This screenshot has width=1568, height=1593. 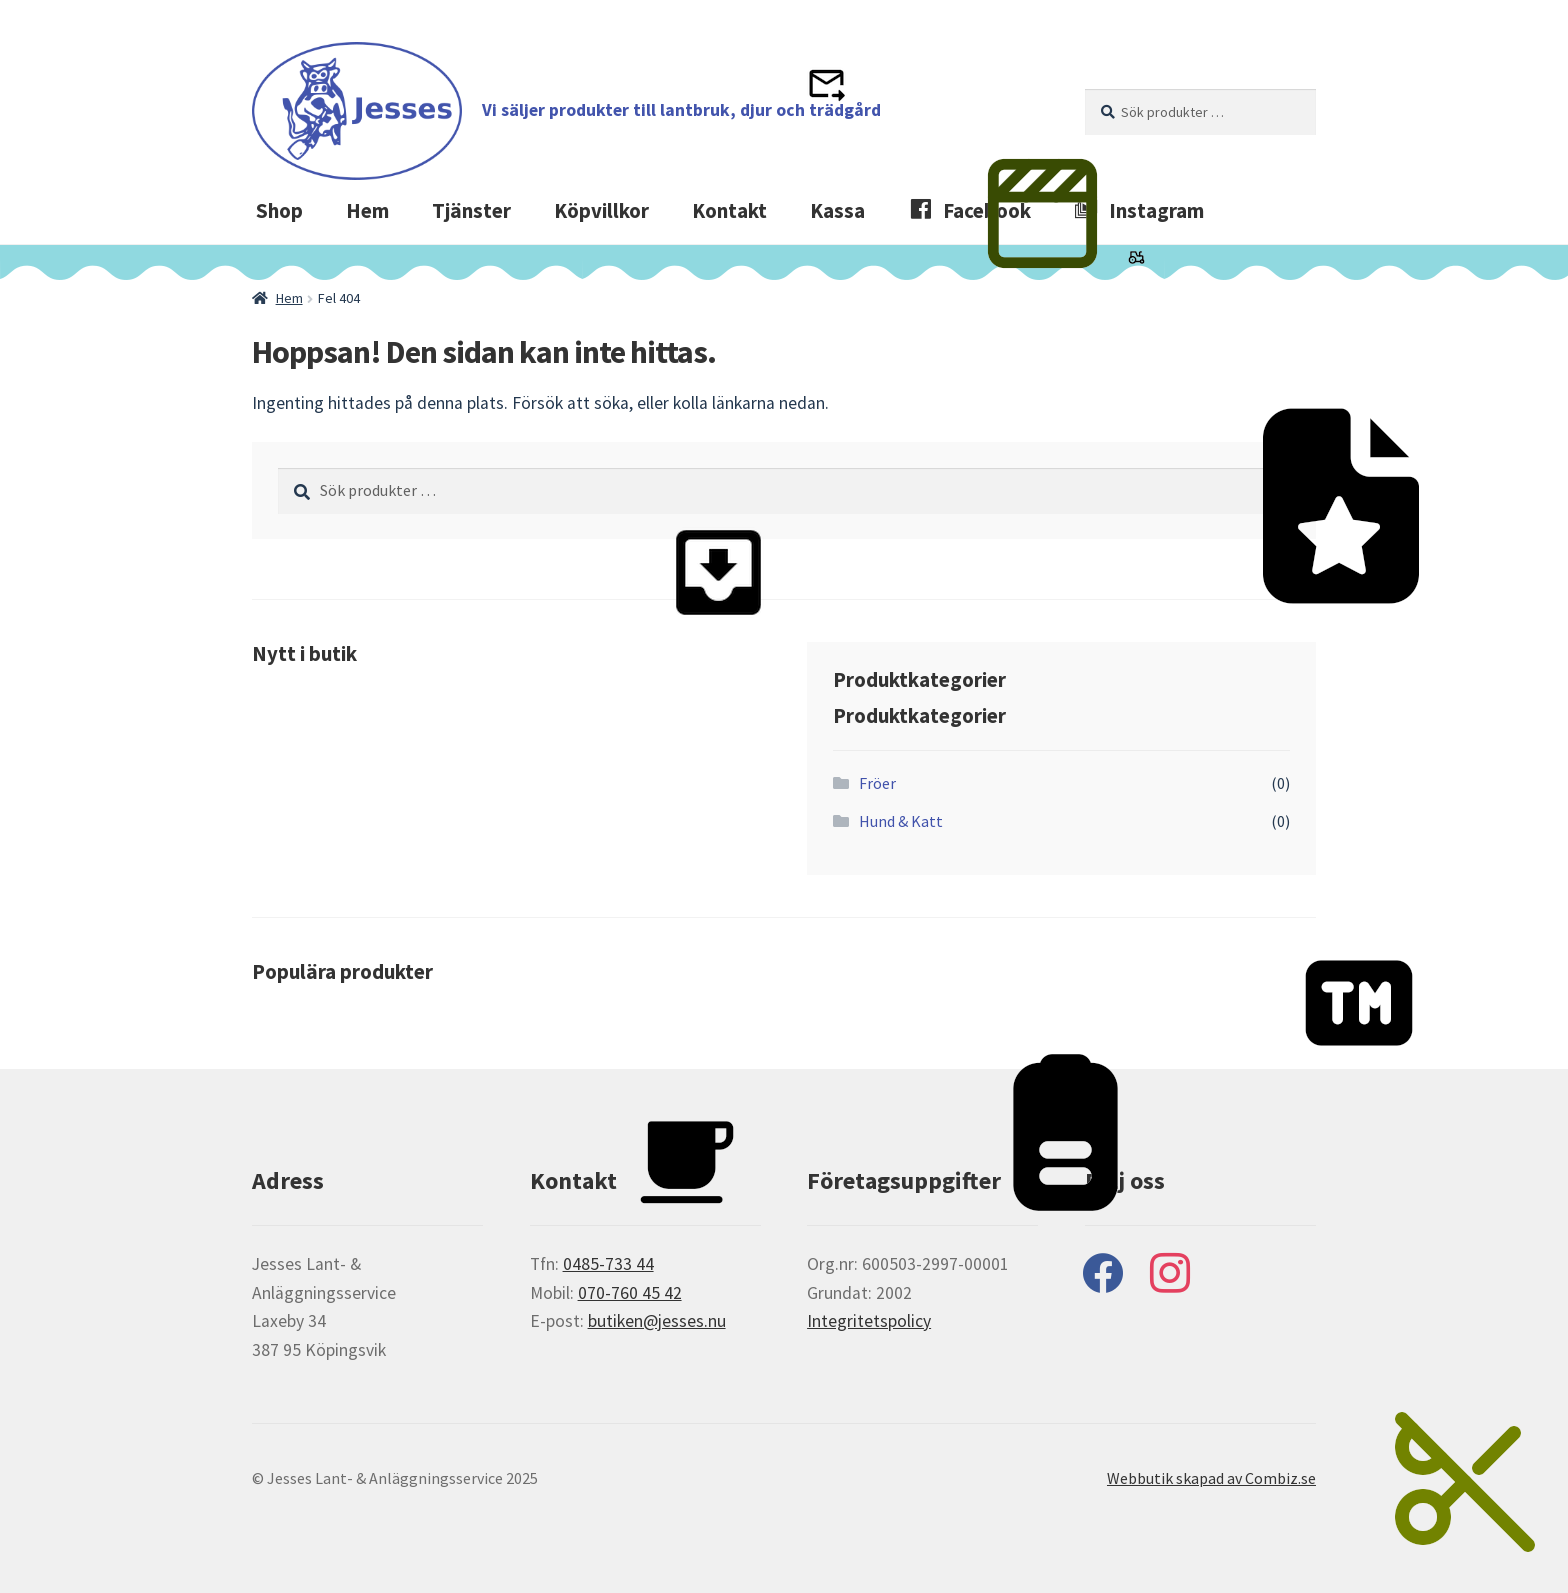 I want to click on access farming or agricultural features, so click(x=1136, y=257).